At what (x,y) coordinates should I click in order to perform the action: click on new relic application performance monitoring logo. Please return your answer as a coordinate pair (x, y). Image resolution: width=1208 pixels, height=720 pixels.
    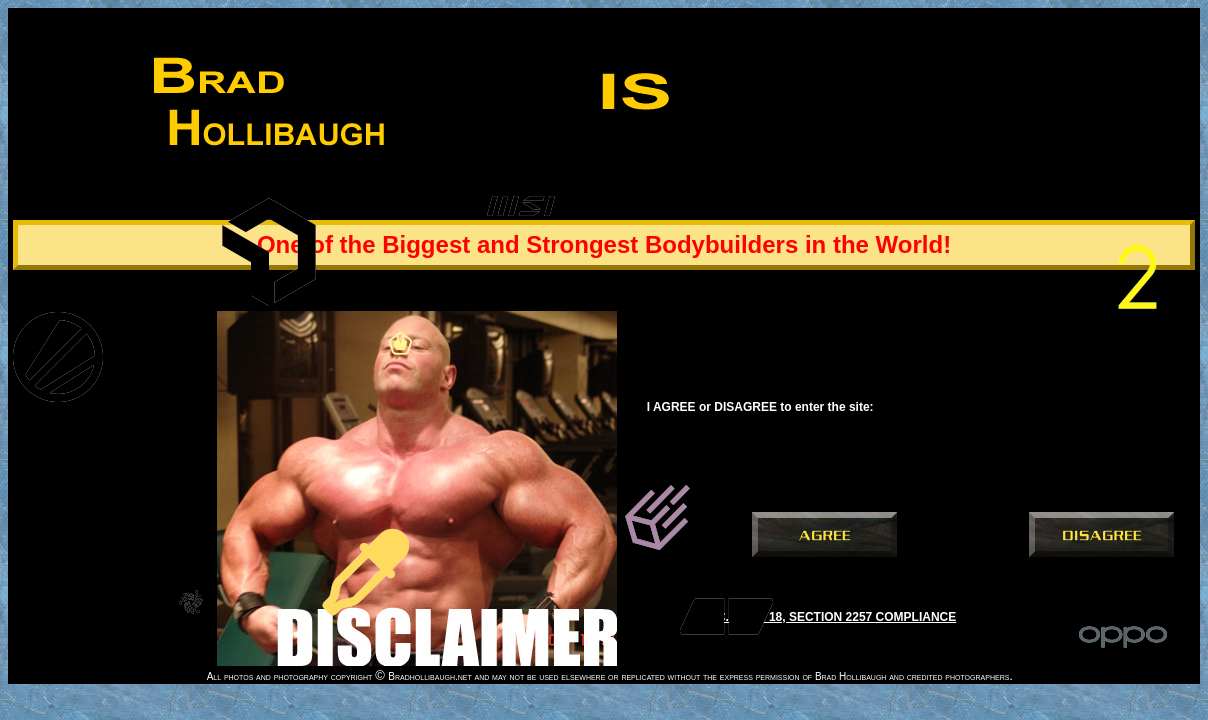
    Looking at the image, I should click on (269, 252).